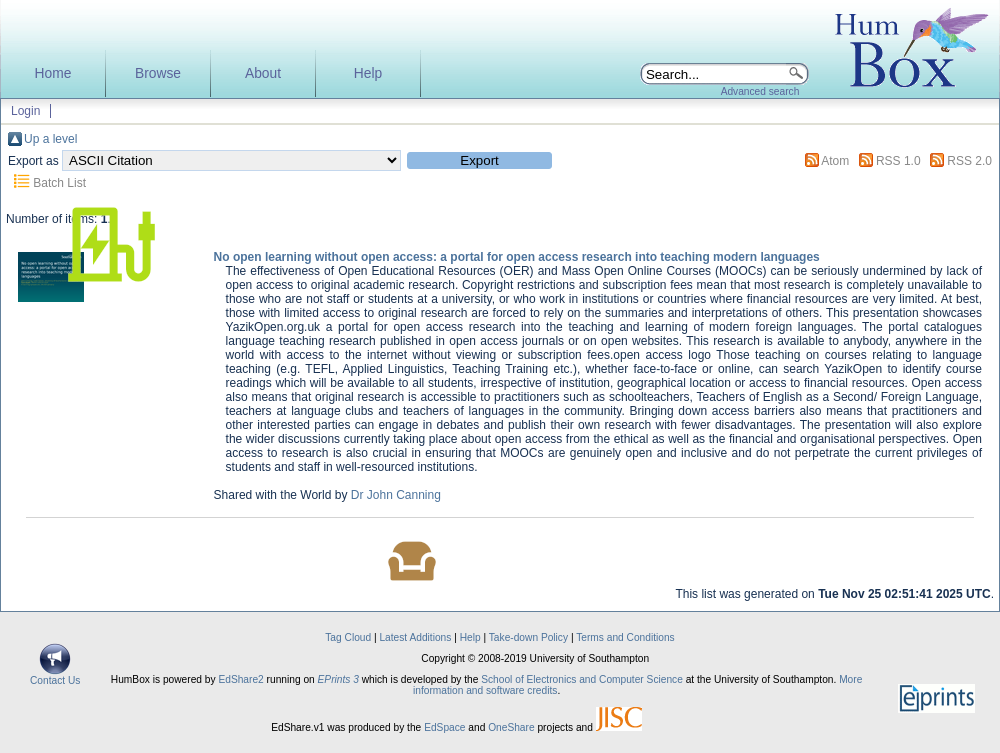 The image size is (1000, 753). I want to click on browse furniture or home decor items, so click(412, 561).